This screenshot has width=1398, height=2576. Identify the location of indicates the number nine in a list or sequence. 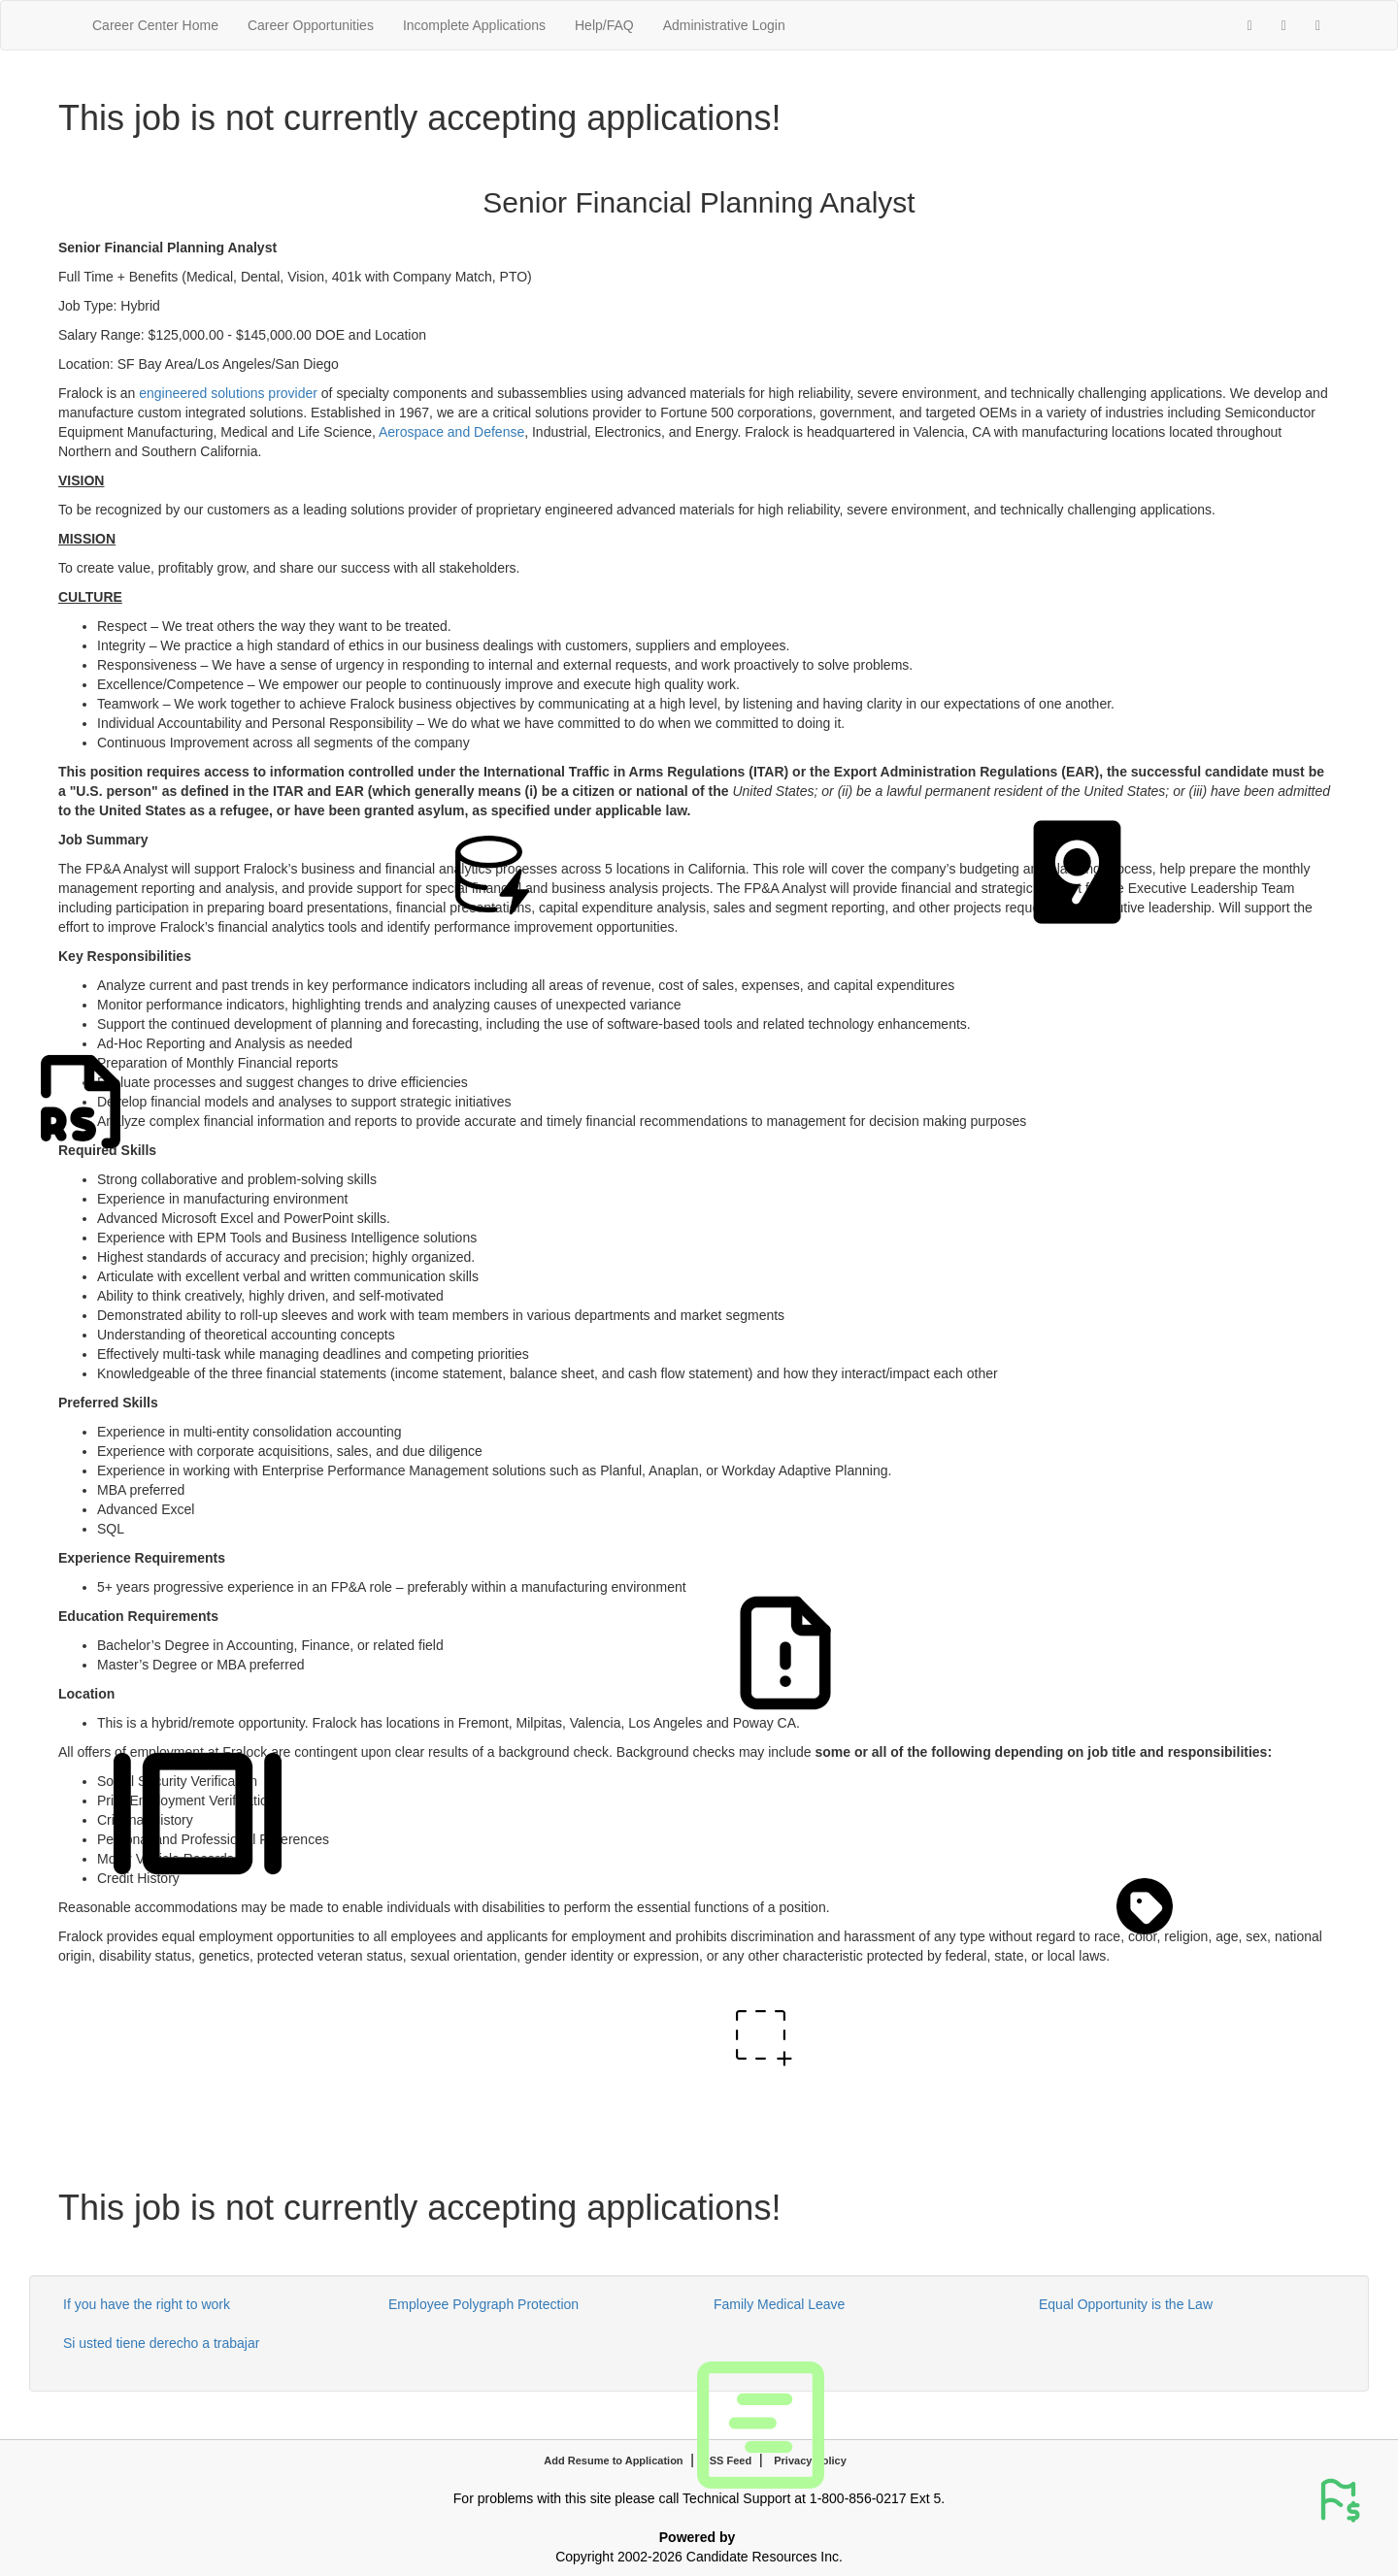
(1077, 872).